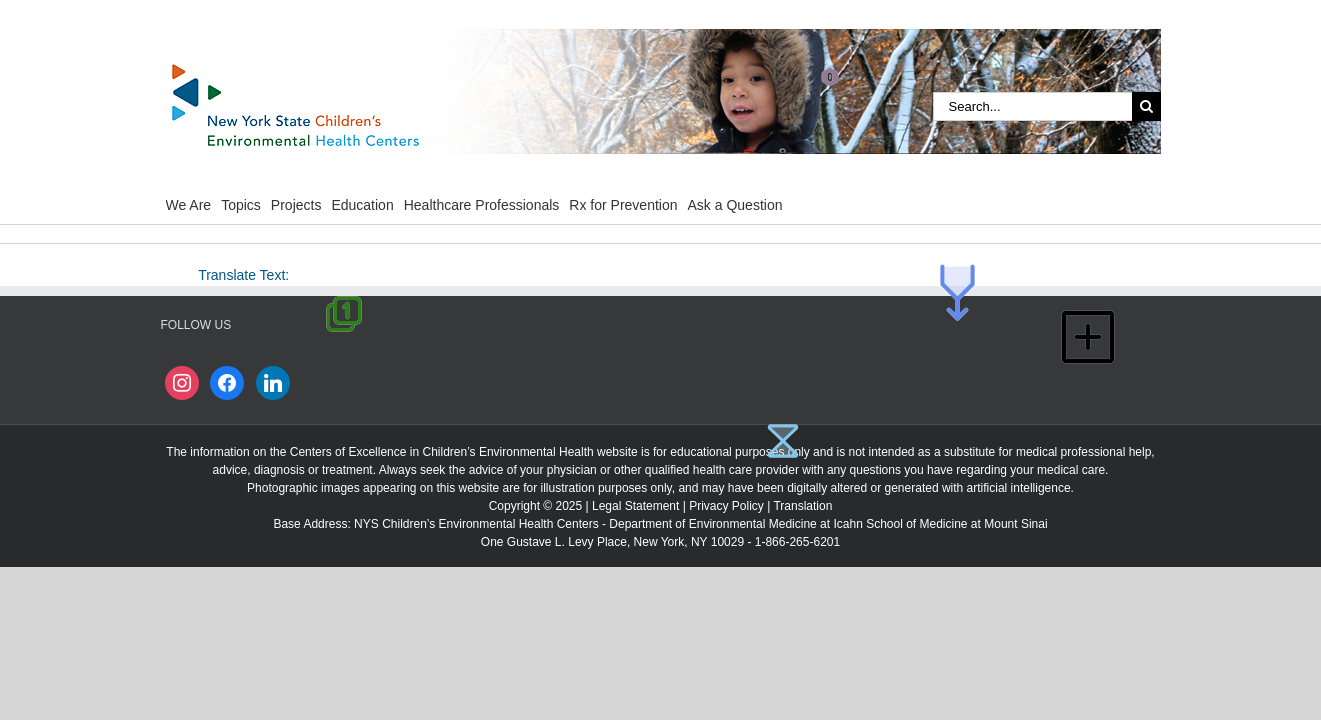 Image resolution: width=1321 pixels, height=720 pixels. I want to click on view first item in a collection, so click(344, 314).